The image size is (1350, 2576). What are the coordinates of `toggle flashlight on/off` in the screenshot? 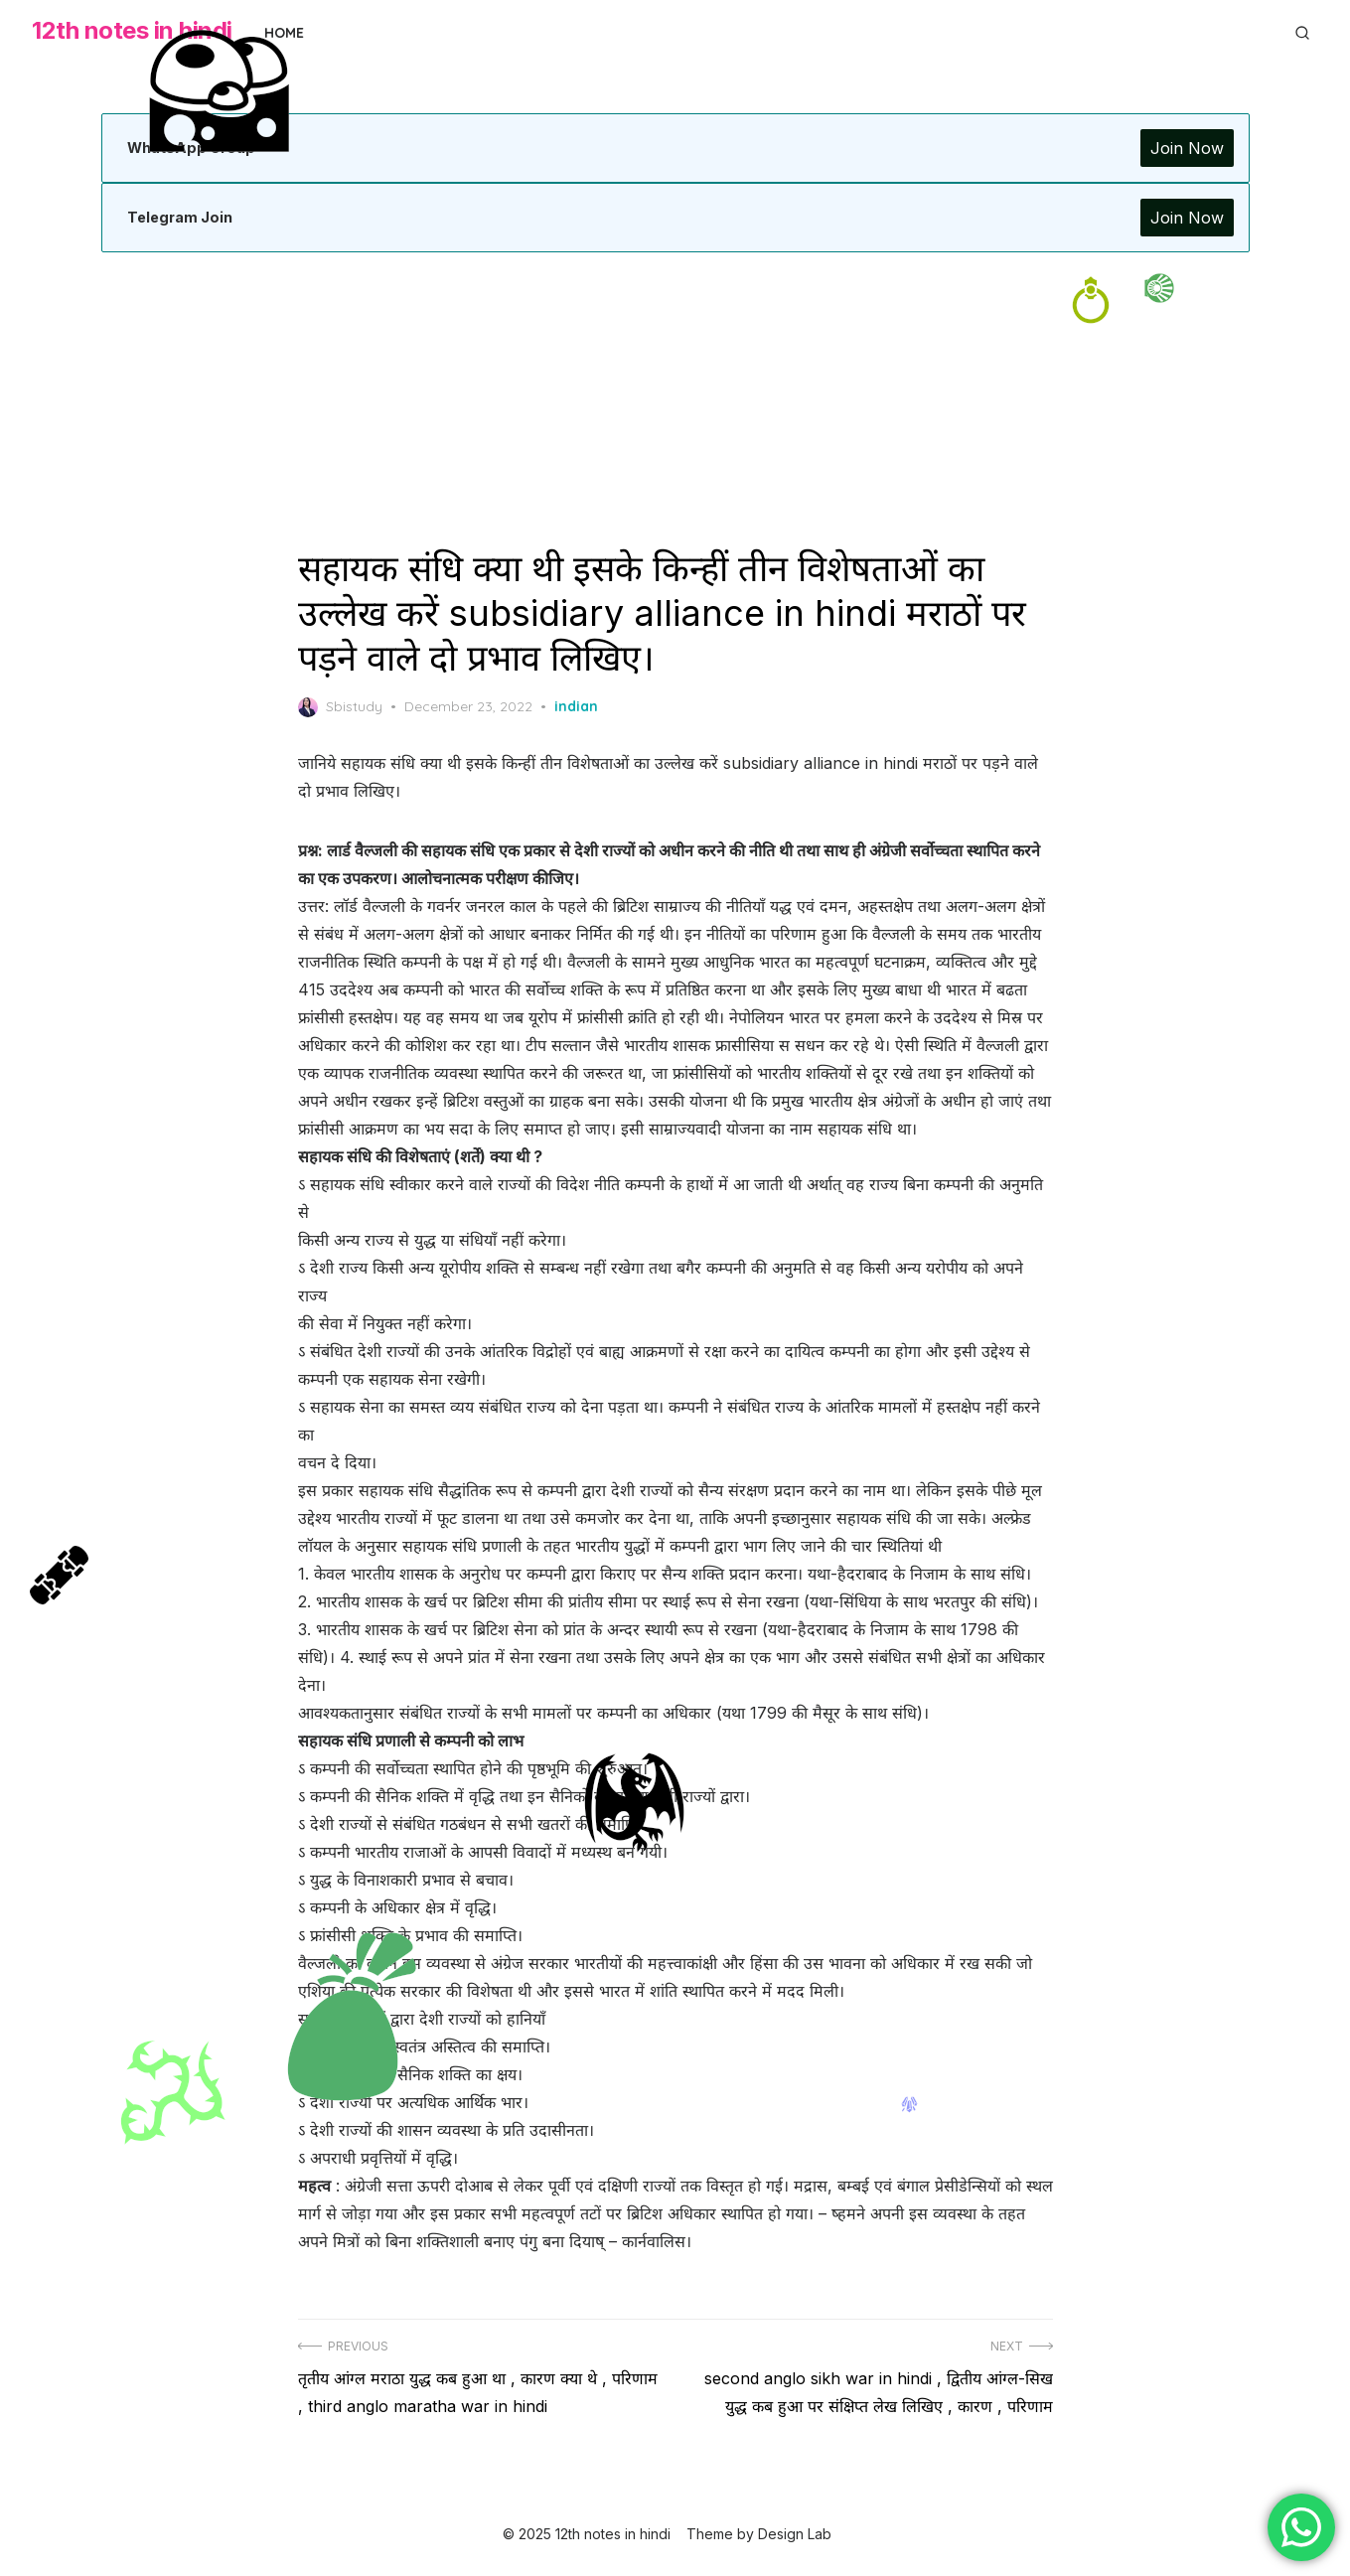 It's located at (1159, 288).